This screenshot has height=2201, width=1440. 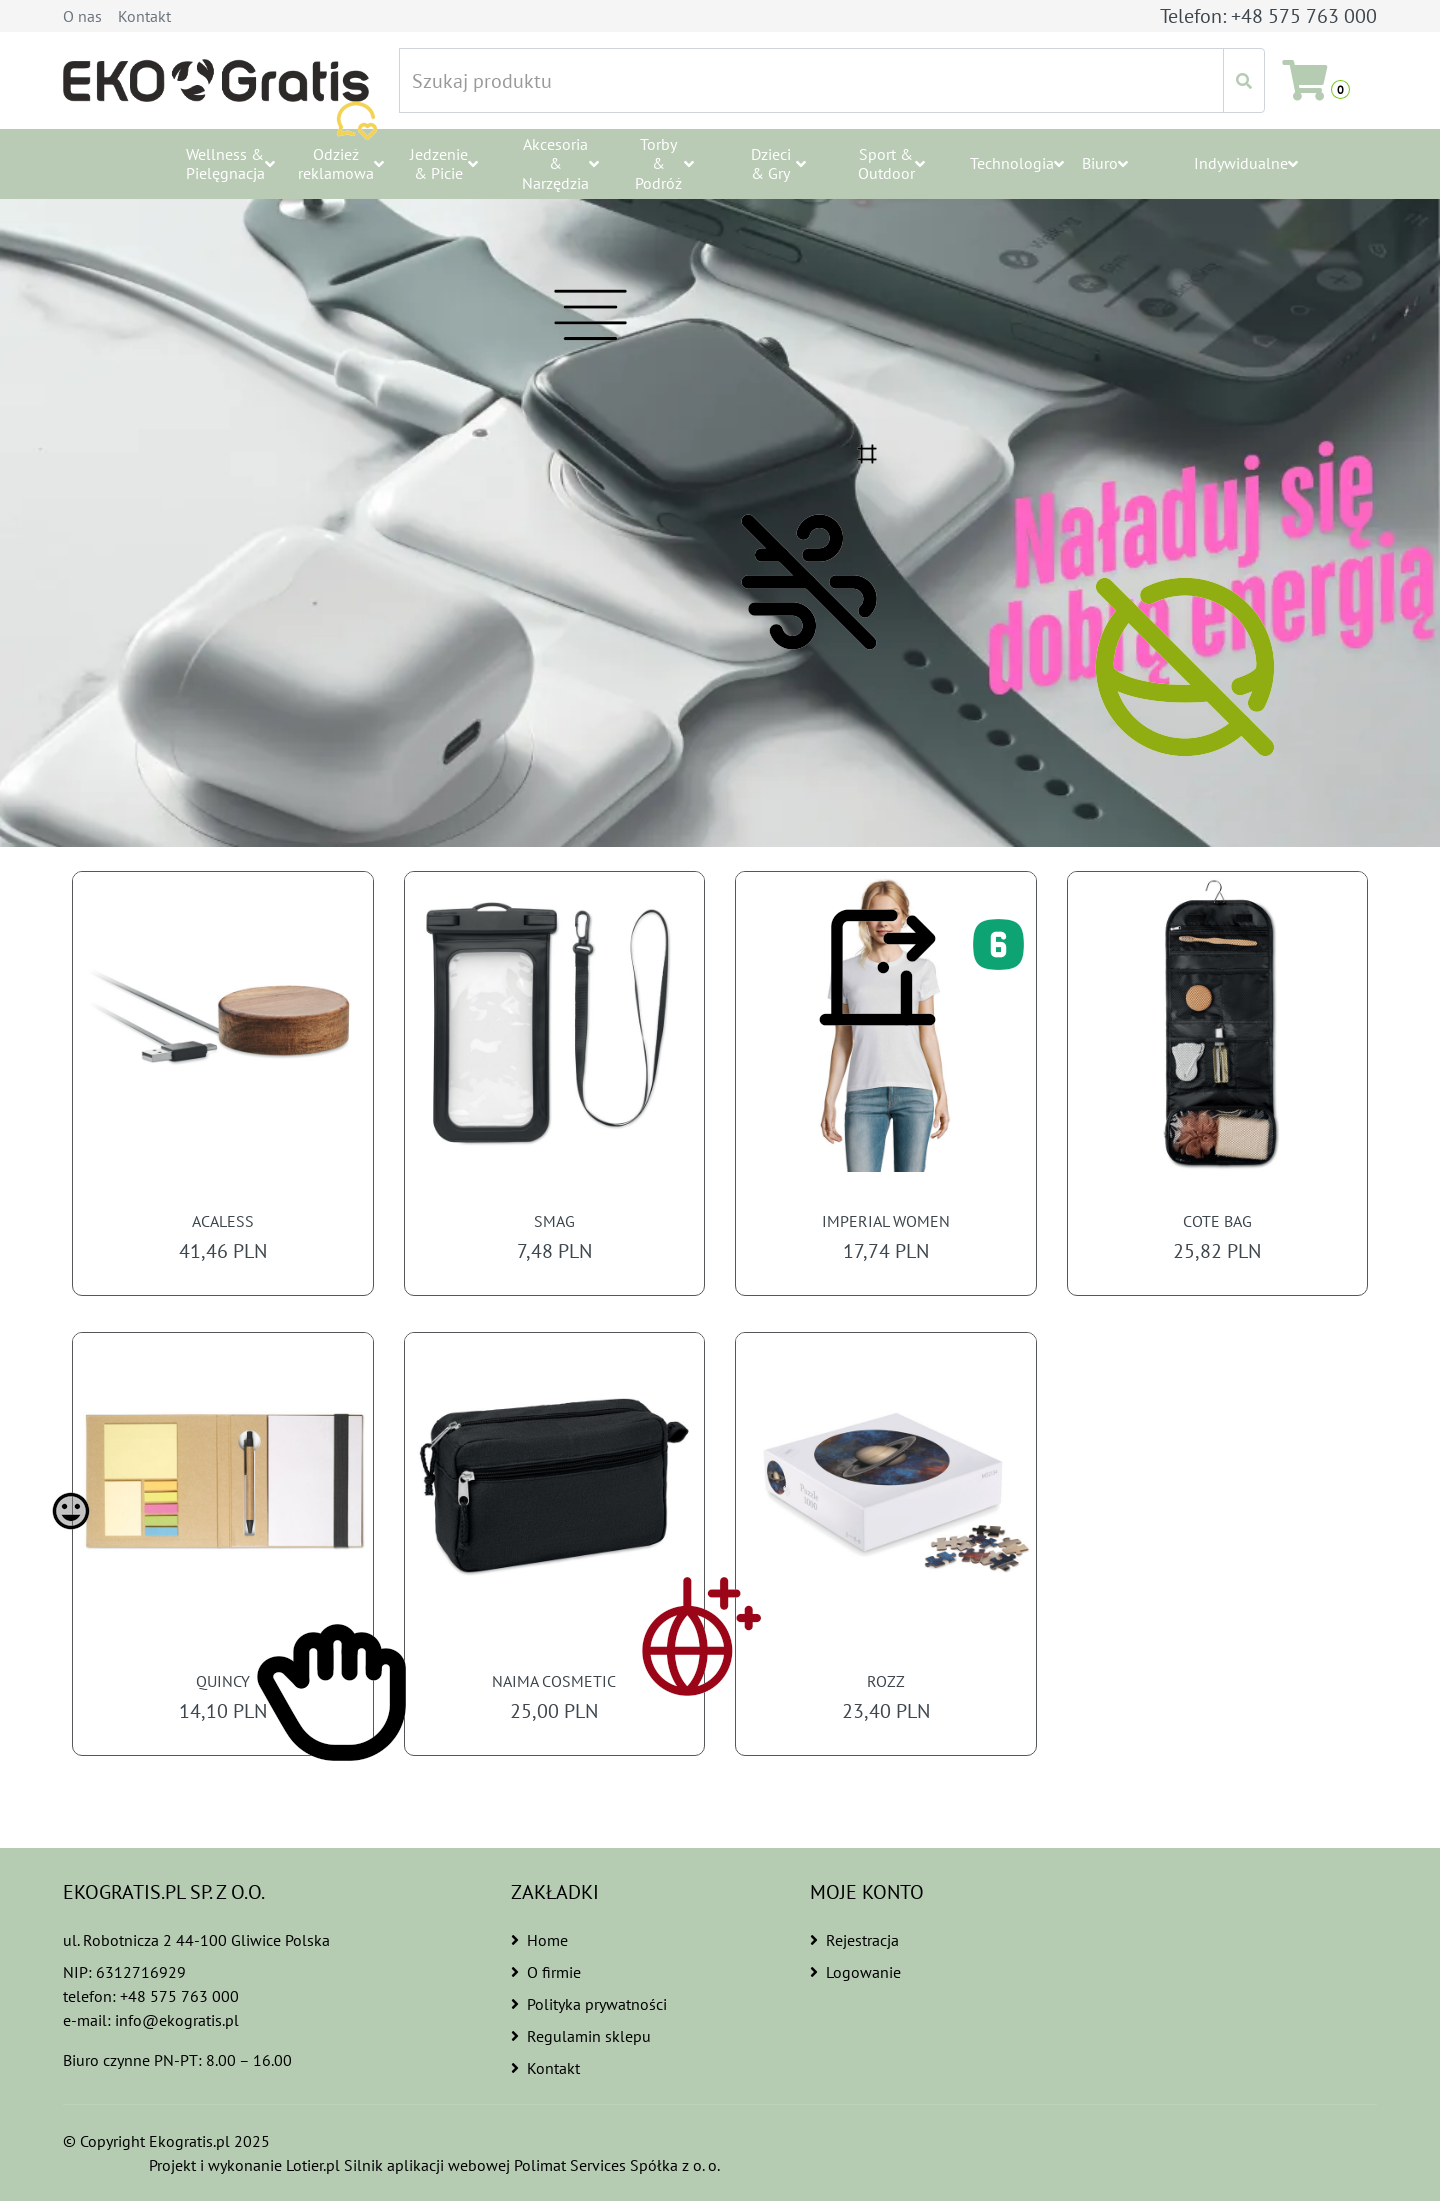 What do you see at coordinates (71, 1511) in the screenshot?
I see `insert an emoji or emoticon` at bounding box center [71, 1511].